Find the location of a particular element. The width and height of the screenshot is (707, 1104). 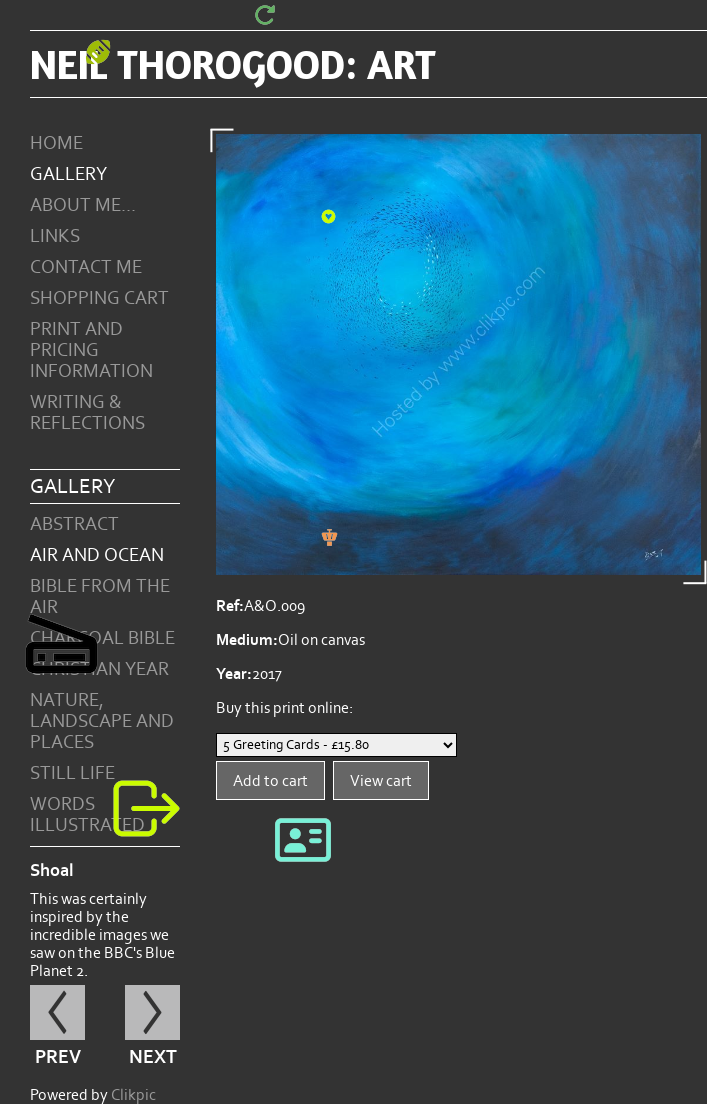

gratipay logo - a platform for recurring donations and tips is located at coordinates (328, 216).